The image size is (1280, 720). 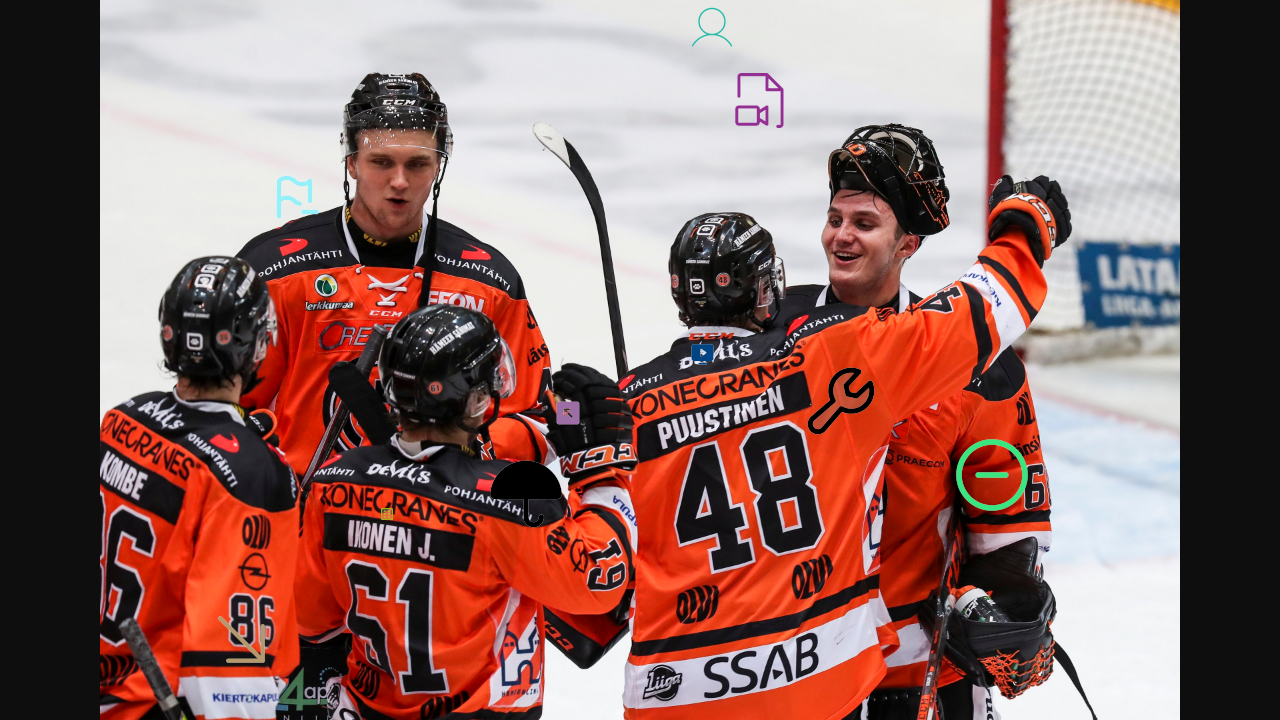 I want to click on play video on display, so click(x=702, y=353).